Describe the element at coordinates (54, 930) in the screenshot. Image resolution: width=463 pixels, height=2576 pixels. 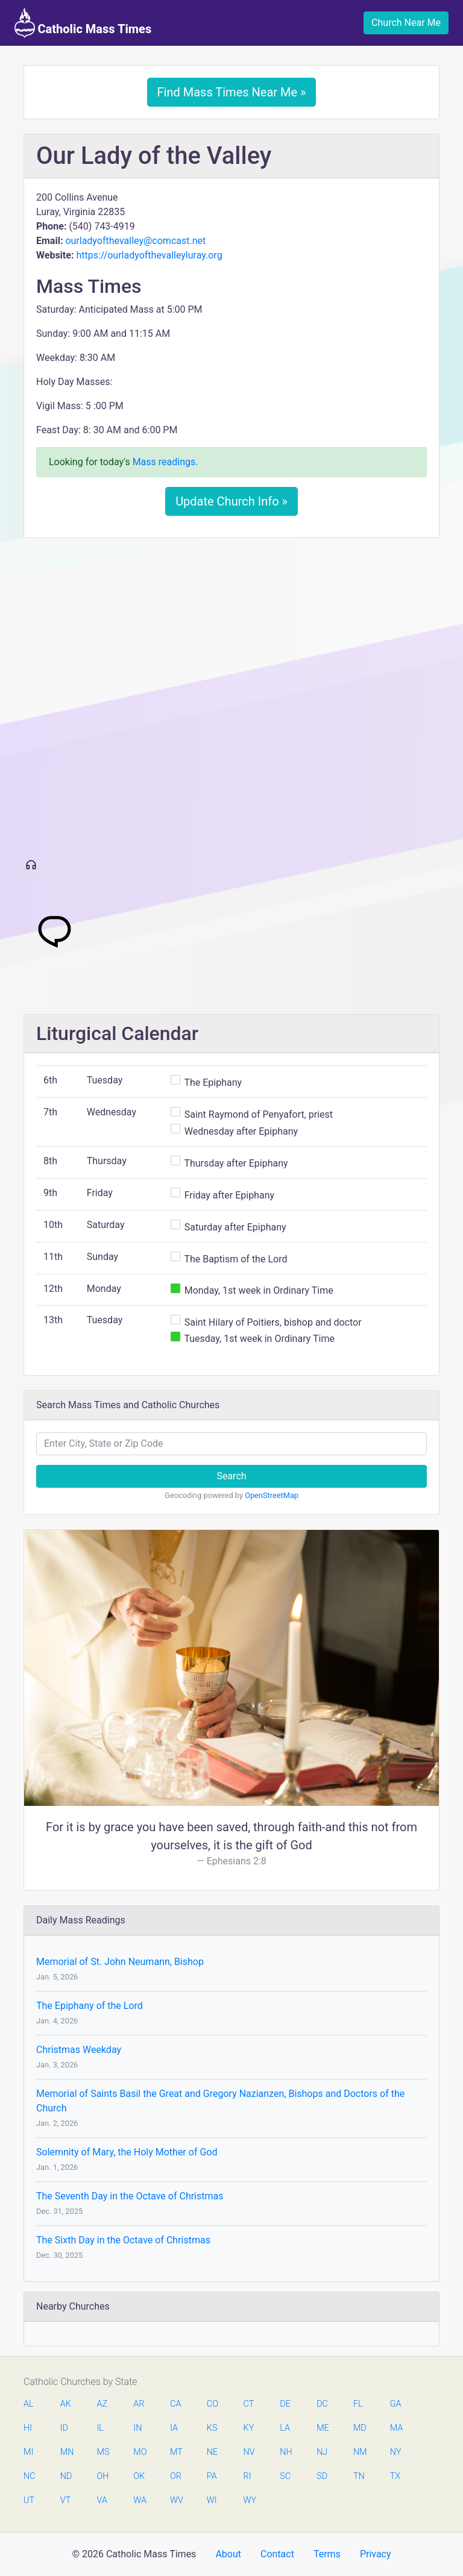
I see `open chat or messaging` at that location.